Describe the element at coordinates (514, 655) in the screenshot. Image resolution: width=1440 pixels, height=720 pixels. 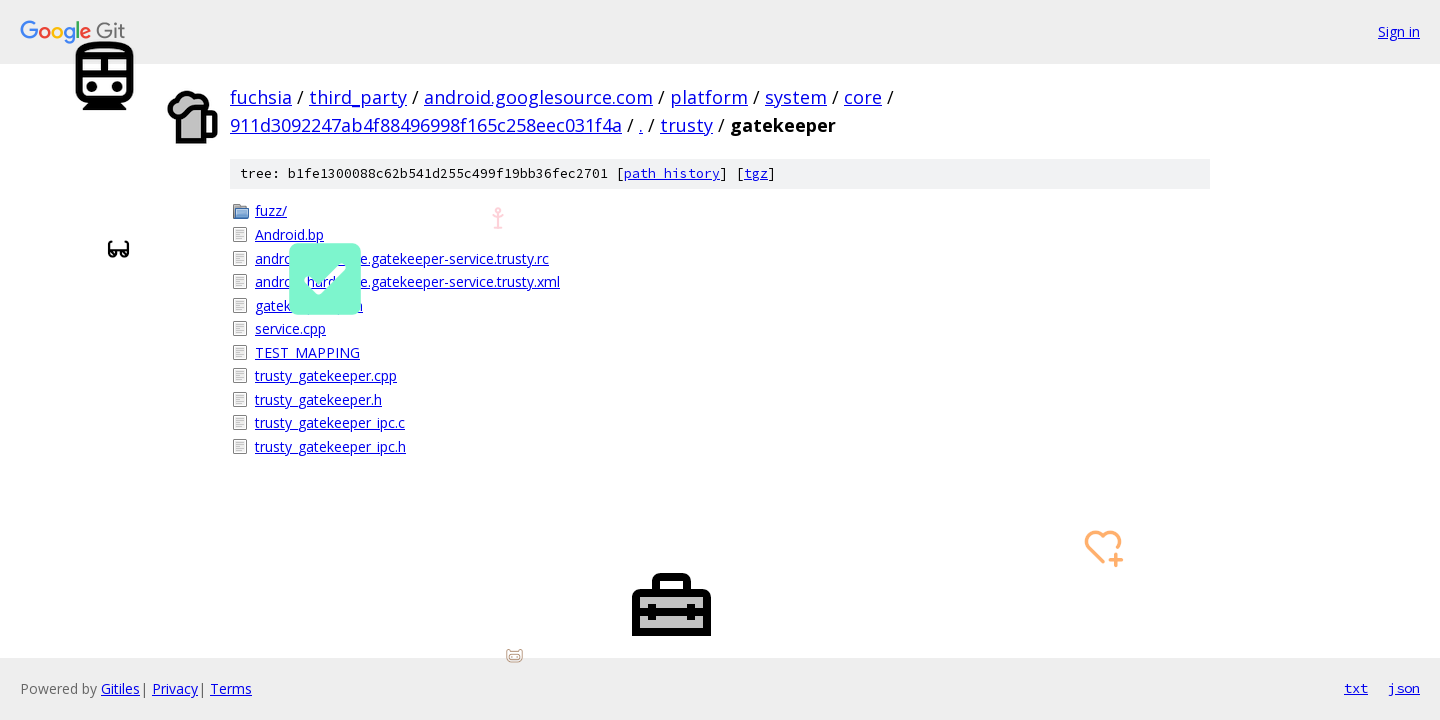
I see `finn the human character icon from adventure time` at that location.